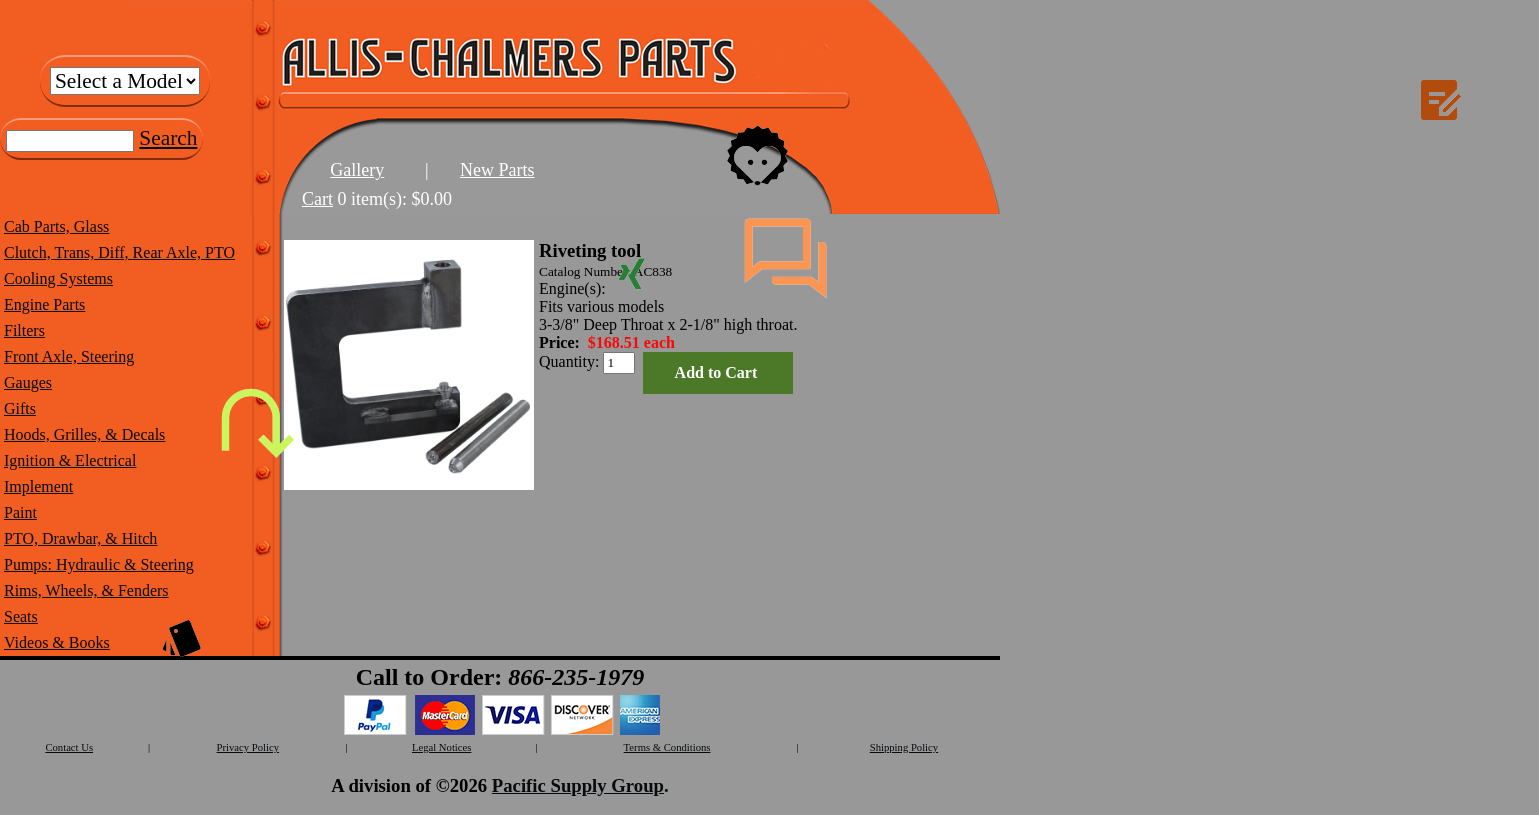 This screenshot has height=815, width=1539. What do you see at coordinates (1439, 100) in the screenshot?
I see `edit or compose a draft document` at bounding box center [1439, 100].